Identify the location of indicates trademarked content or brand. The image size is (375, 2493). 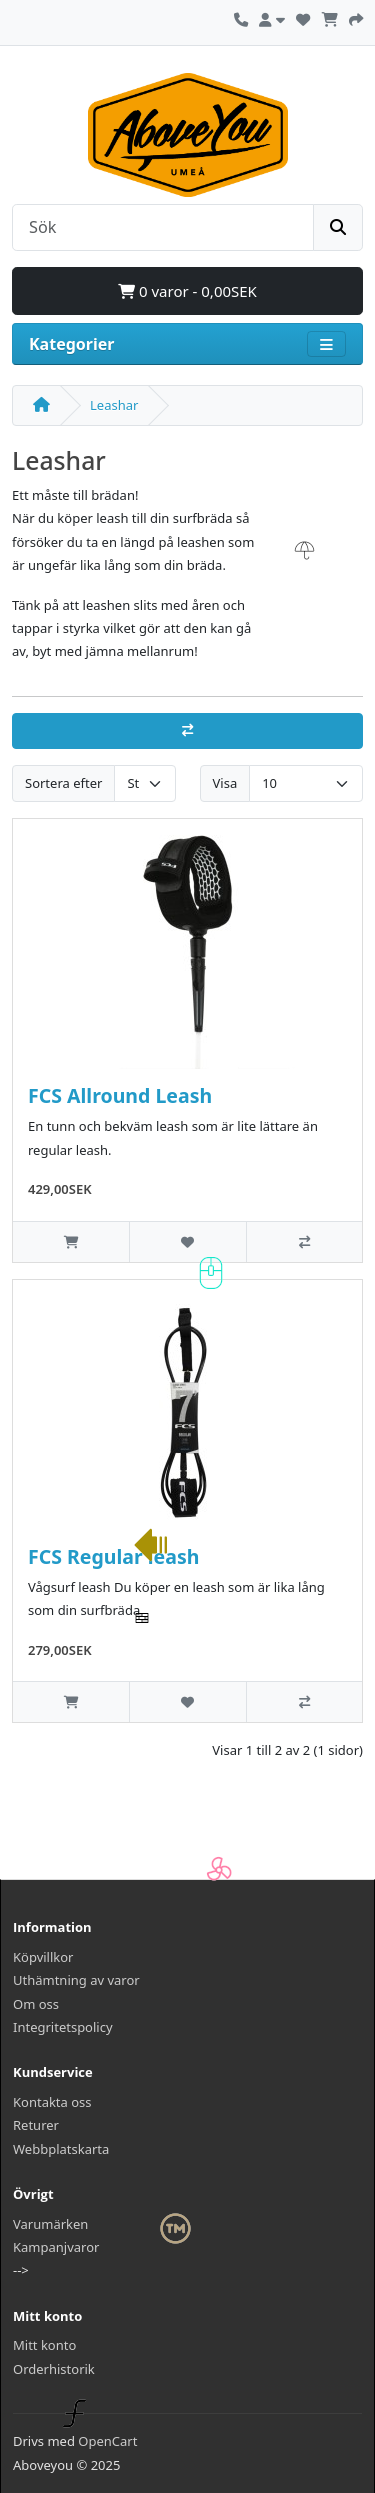
(175, 2228).